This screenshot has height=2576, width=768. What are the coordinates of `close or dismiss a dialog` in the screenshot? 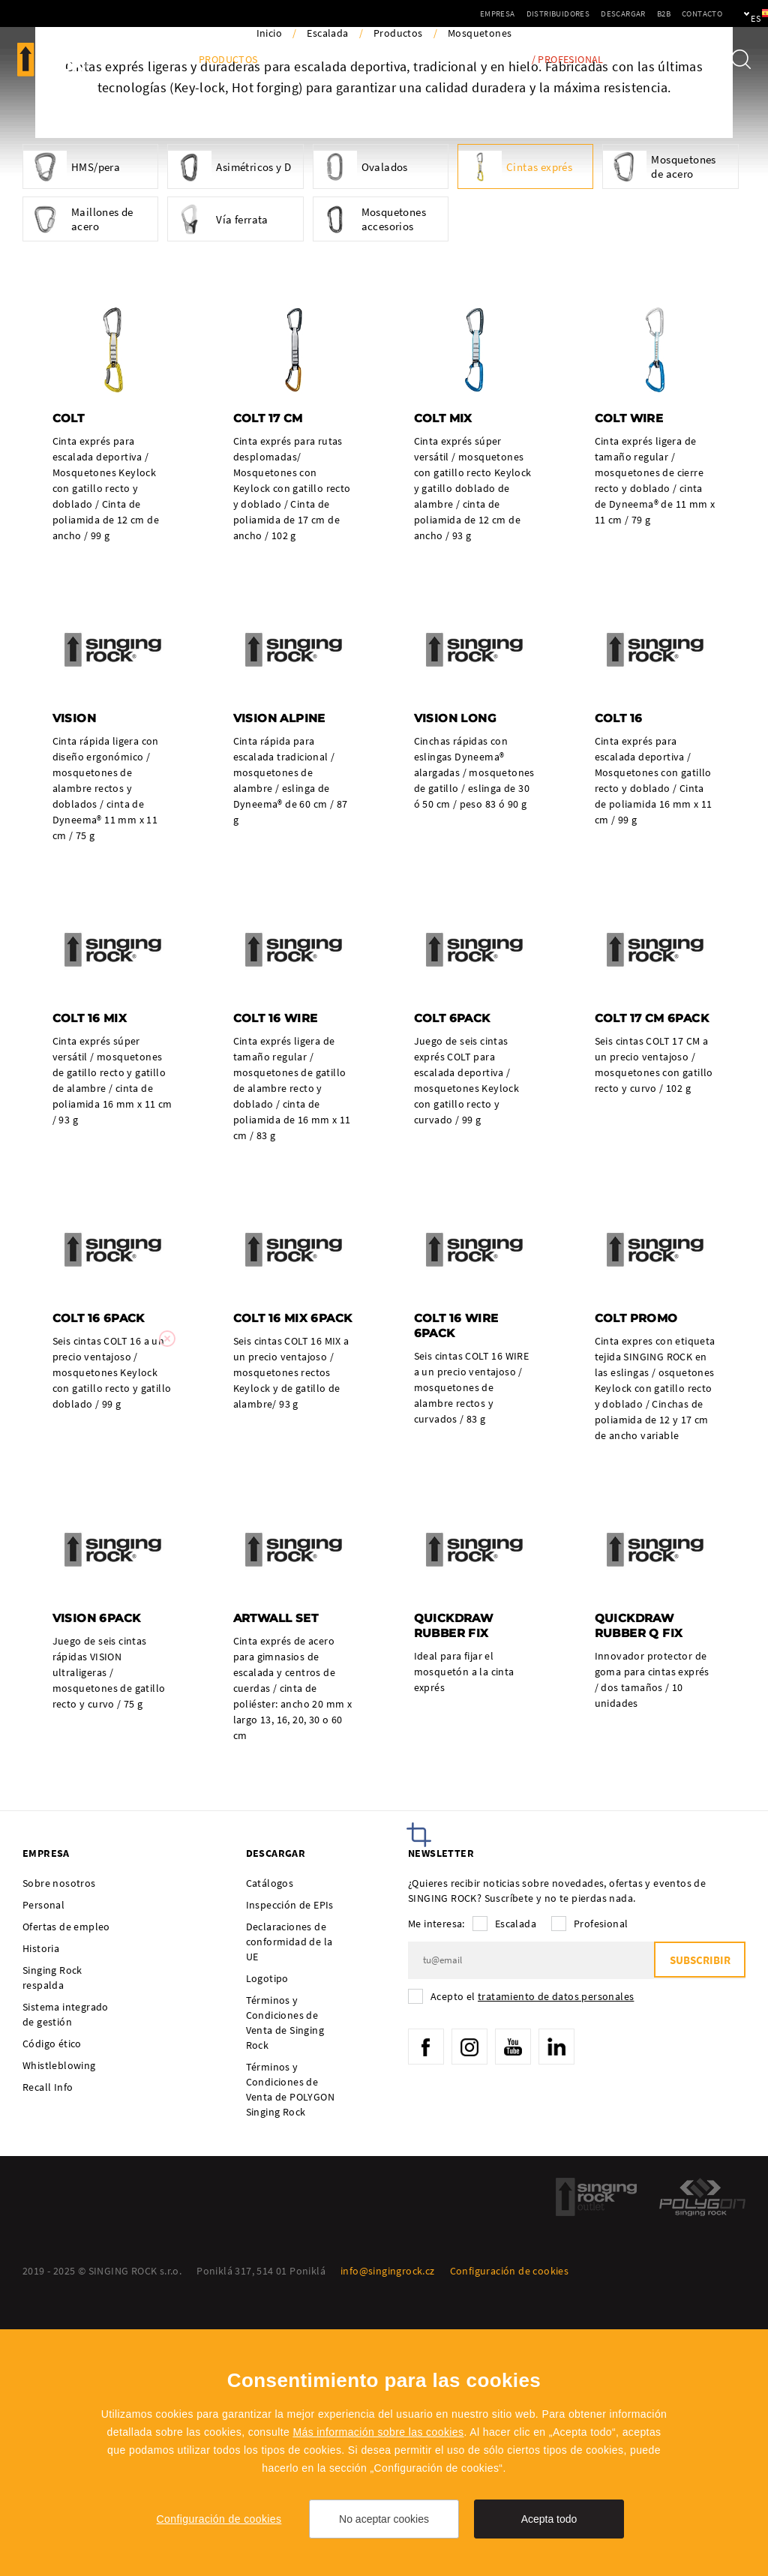 It's located at (167, 1339).